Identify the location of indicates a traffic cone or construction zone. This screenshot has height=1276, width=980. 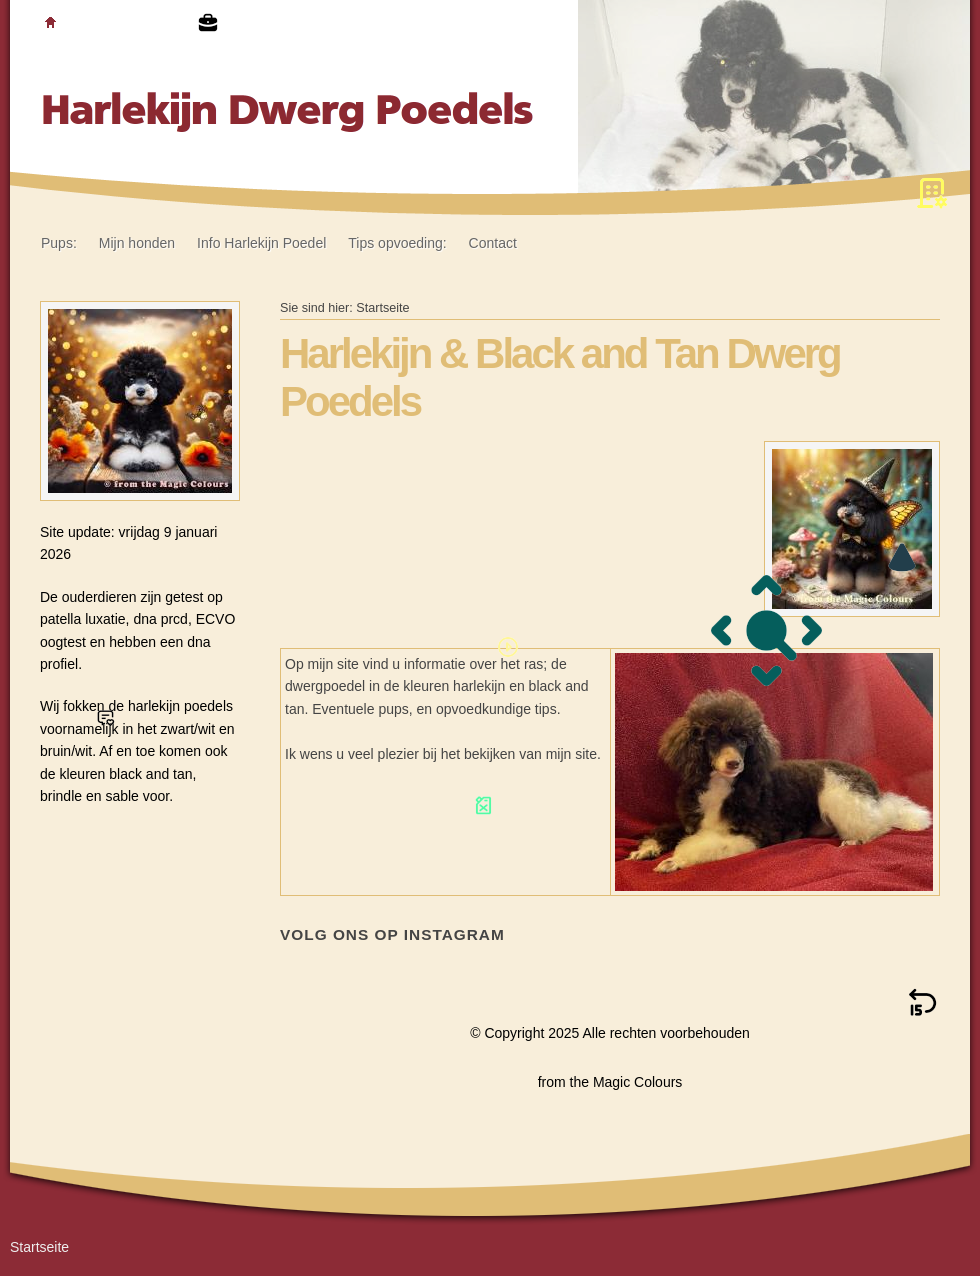
(902, 558).